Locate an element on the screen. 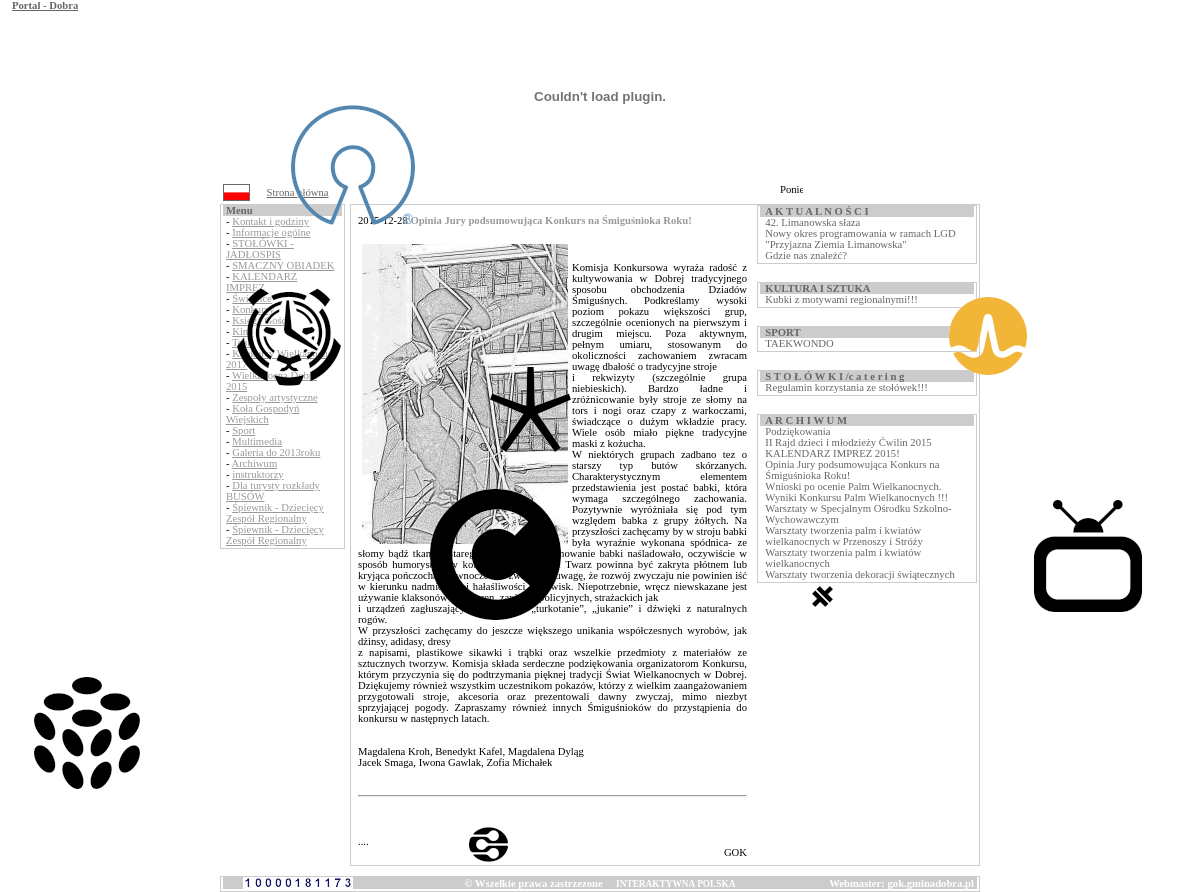  capacitor framework logo is located at coordinates (822, 596).